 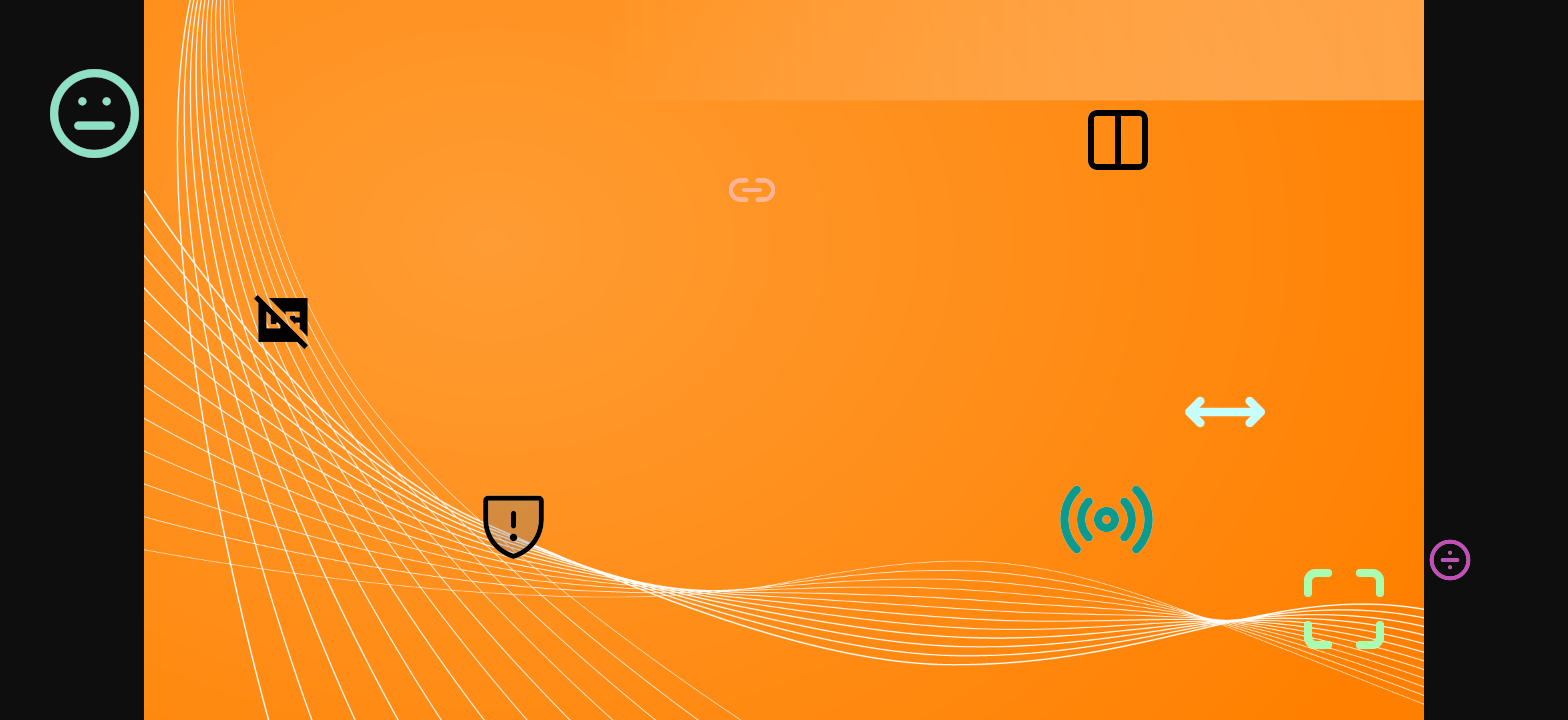 What do you see at coordinates (1225, 412) in the screenshot?
I see `adjust width or resize horizontally` at bounding box center [1225, 412].